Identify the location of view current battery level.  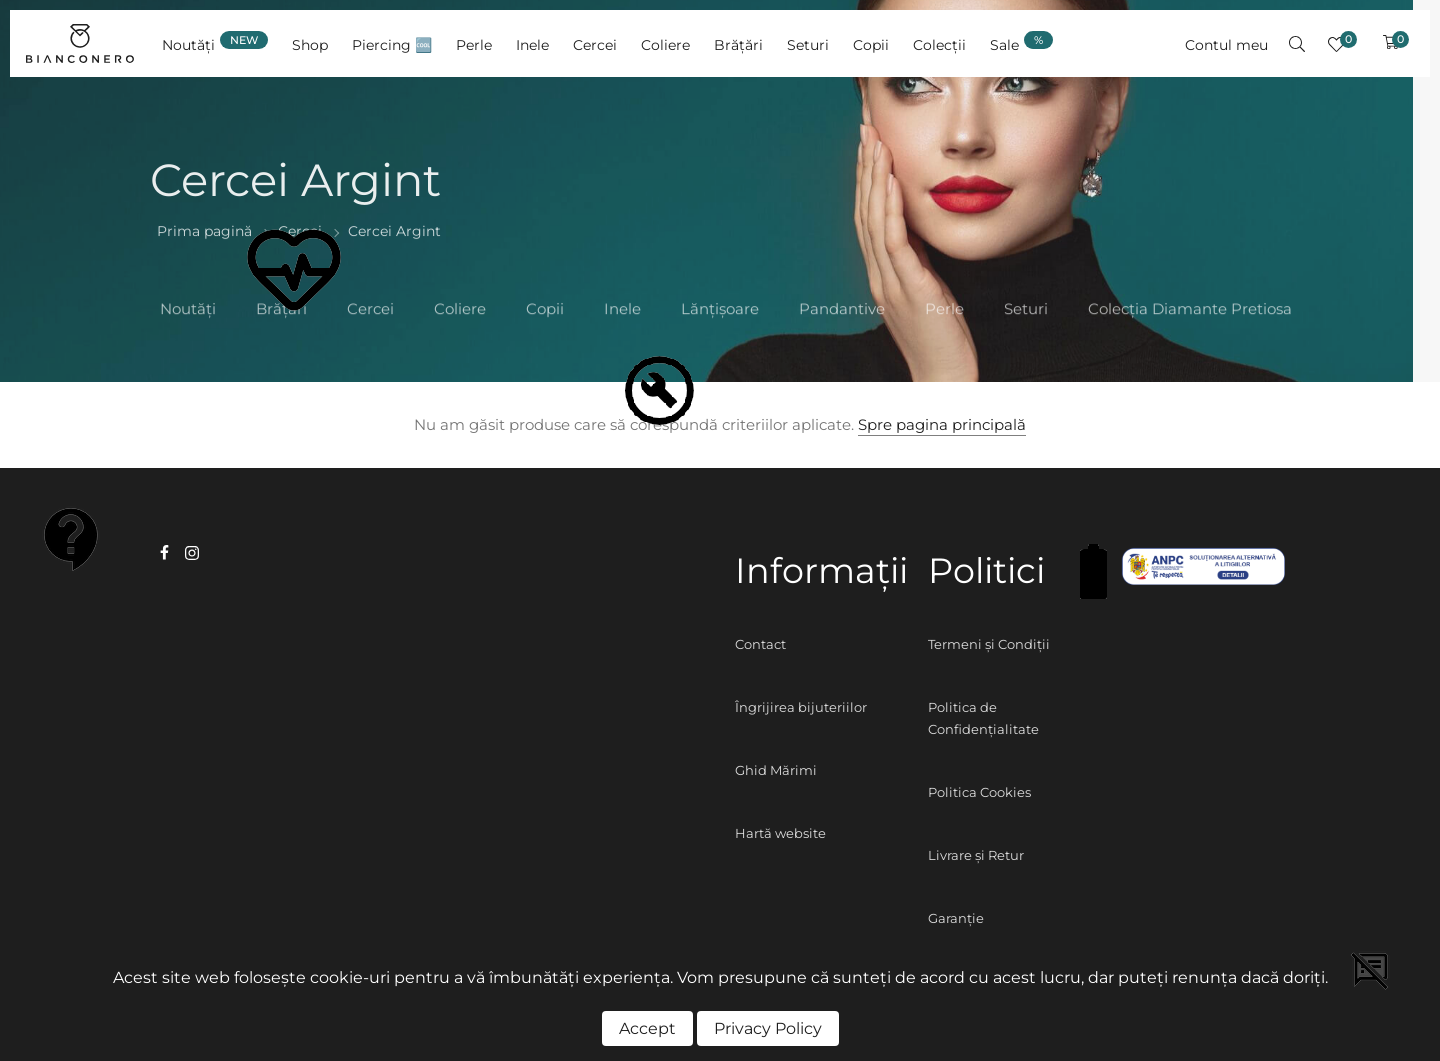
(1093, 571).